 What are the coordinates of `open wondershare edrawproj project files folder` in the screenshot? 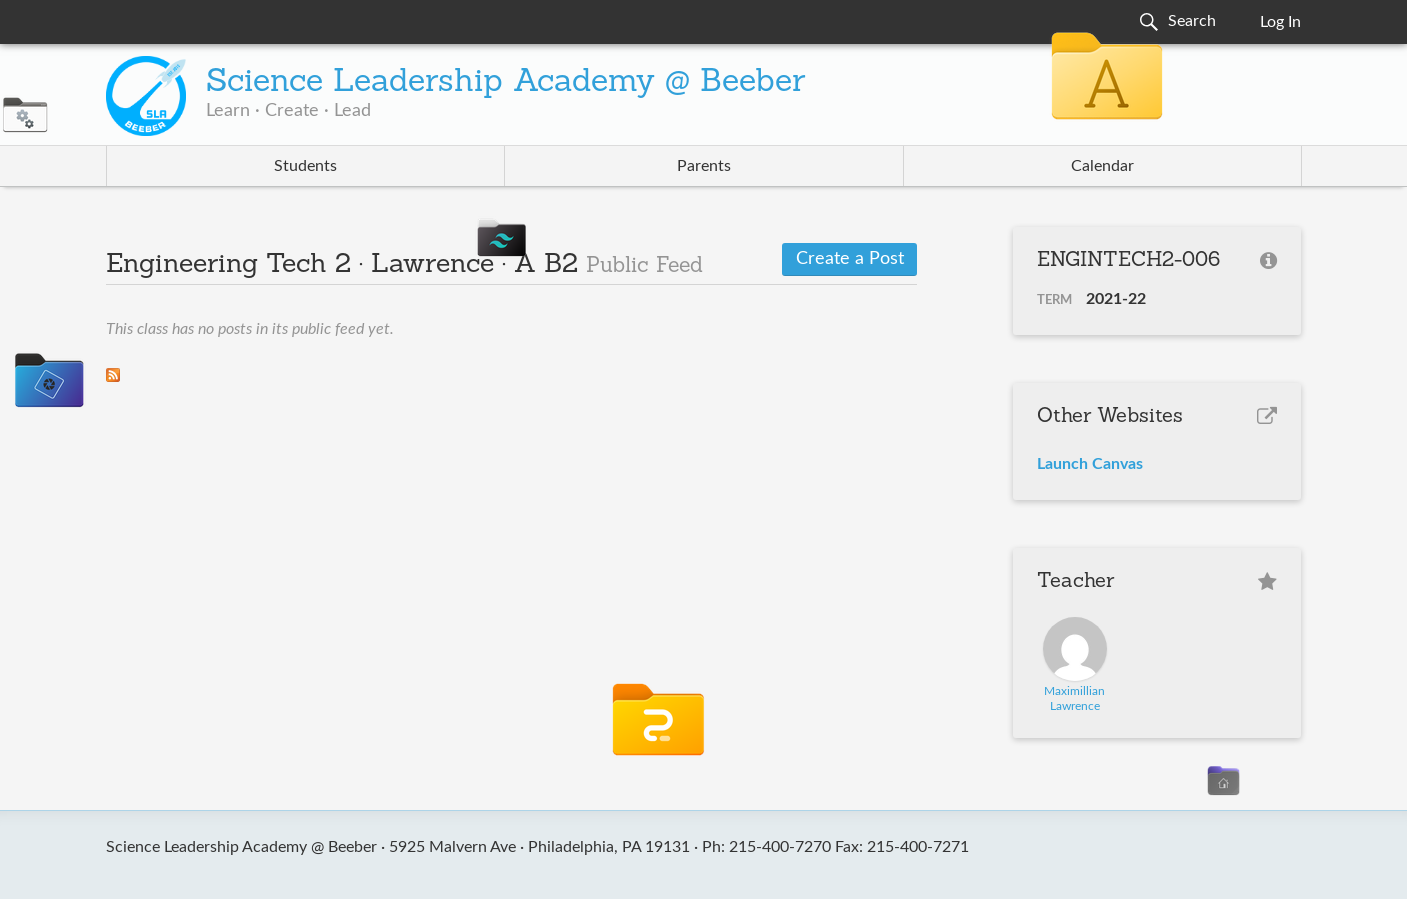 It's located at (658, 722).